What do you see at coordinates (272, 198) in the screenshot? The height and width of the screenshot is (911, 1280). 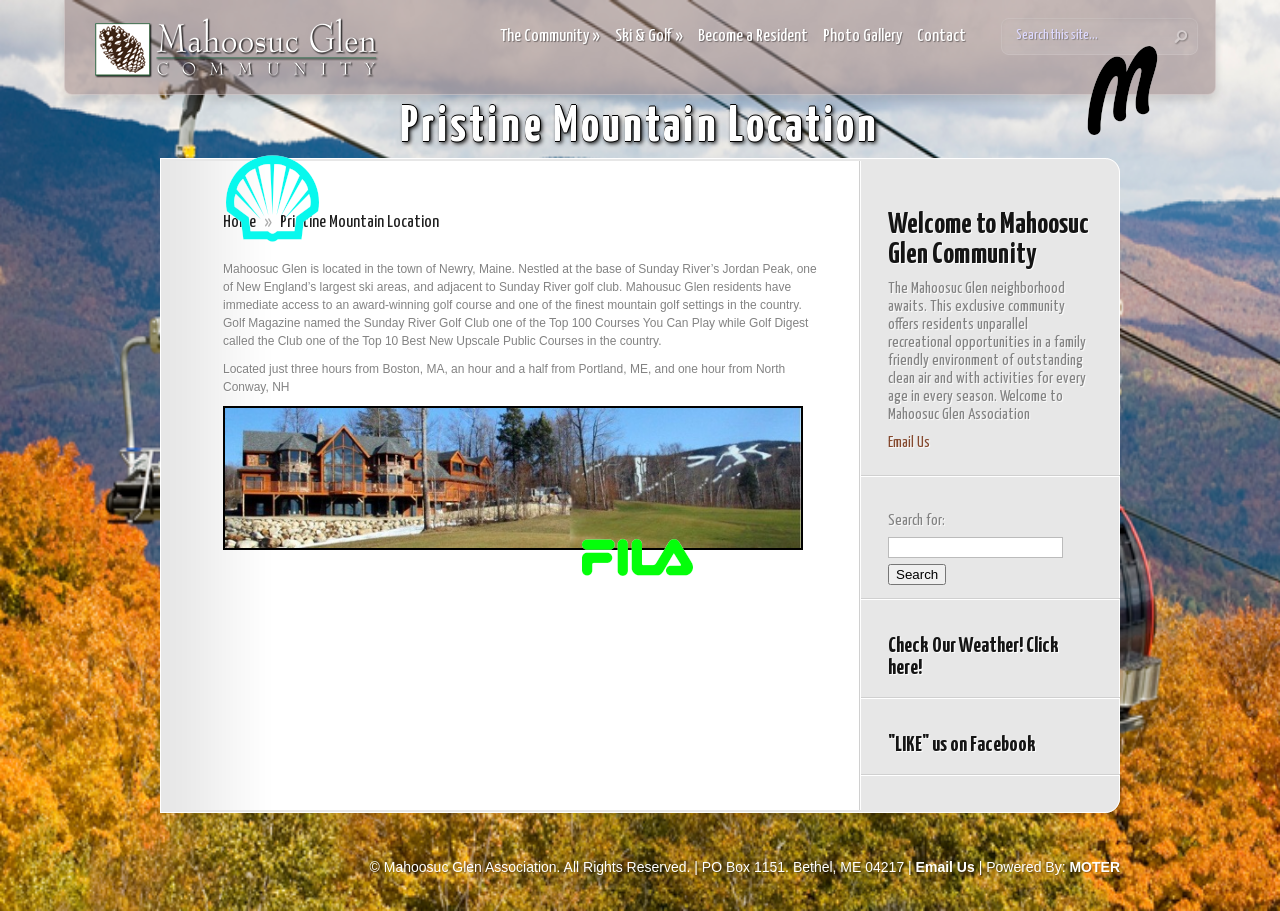 I see `shell oil company logo` at bounding box center [272, 198].